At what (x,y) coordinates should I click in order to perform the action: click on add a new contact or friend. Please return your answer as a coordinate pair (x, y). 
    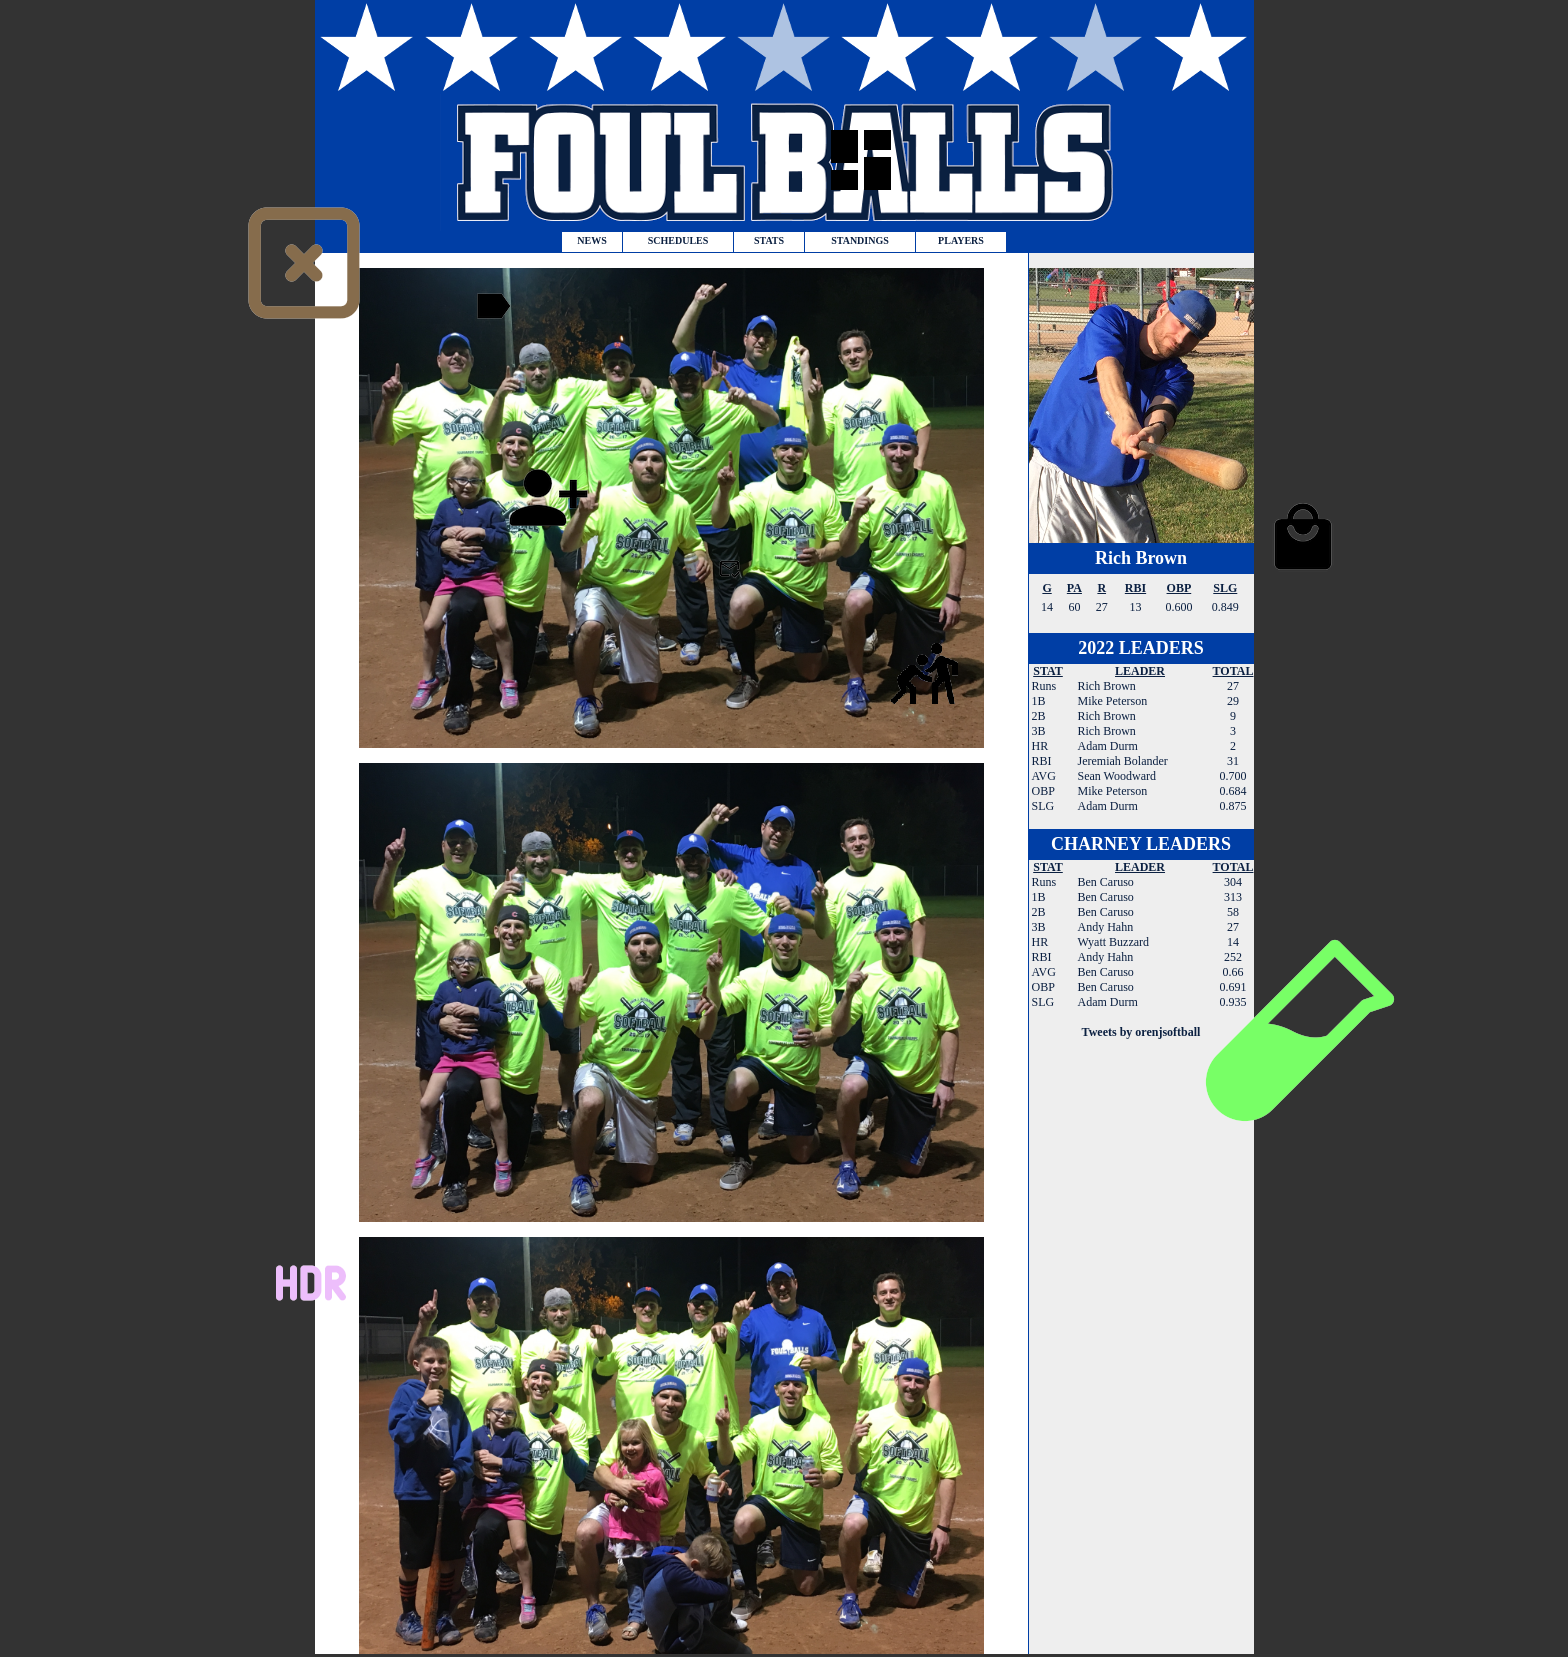
    Looking at the image, I should click on (548, 497).